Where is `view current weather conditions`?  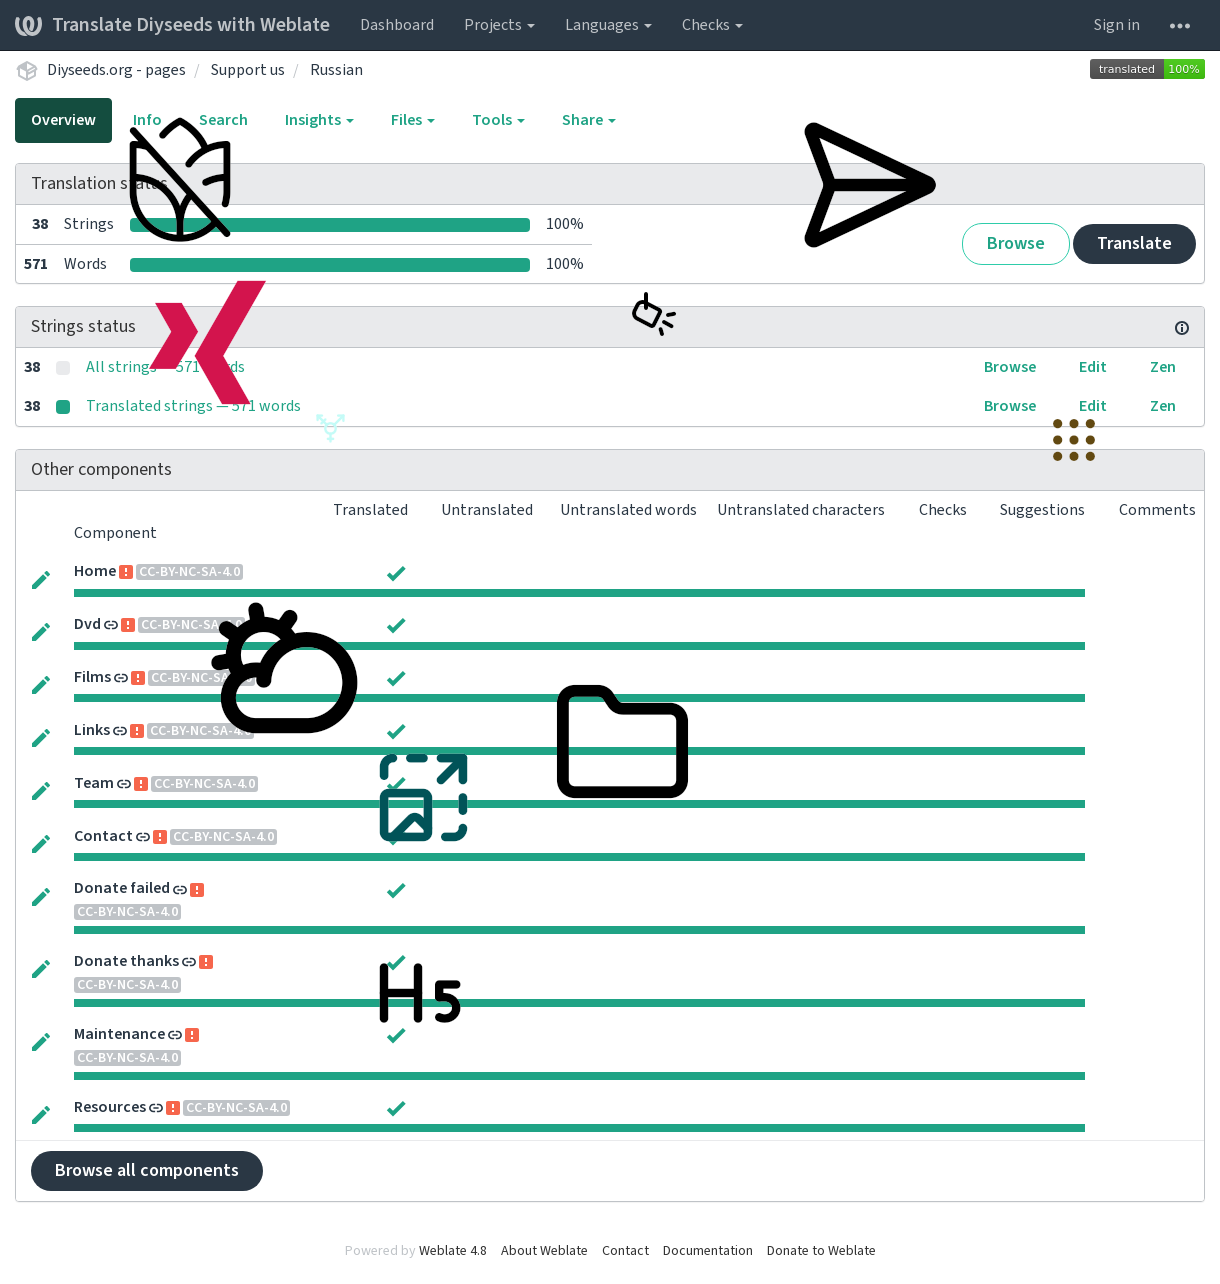
view current weather conditions is located at coordinates (284, 670).